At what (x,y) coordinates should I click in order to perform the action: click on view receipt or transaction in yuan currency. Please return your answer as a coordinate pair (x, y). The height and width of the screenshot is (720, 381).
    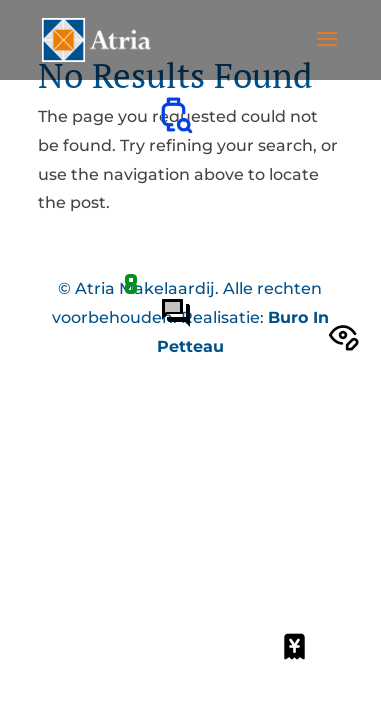
    Looking at the image, I should click on (294, 646).